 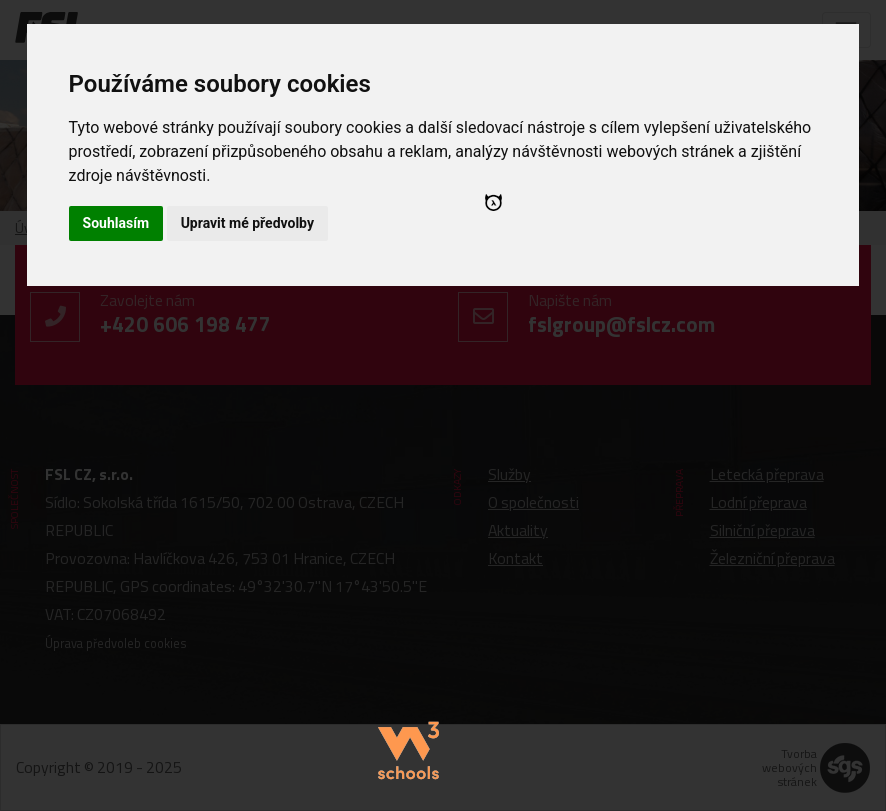 I want to click on hasura platform logo, so click(x=493, y=202).